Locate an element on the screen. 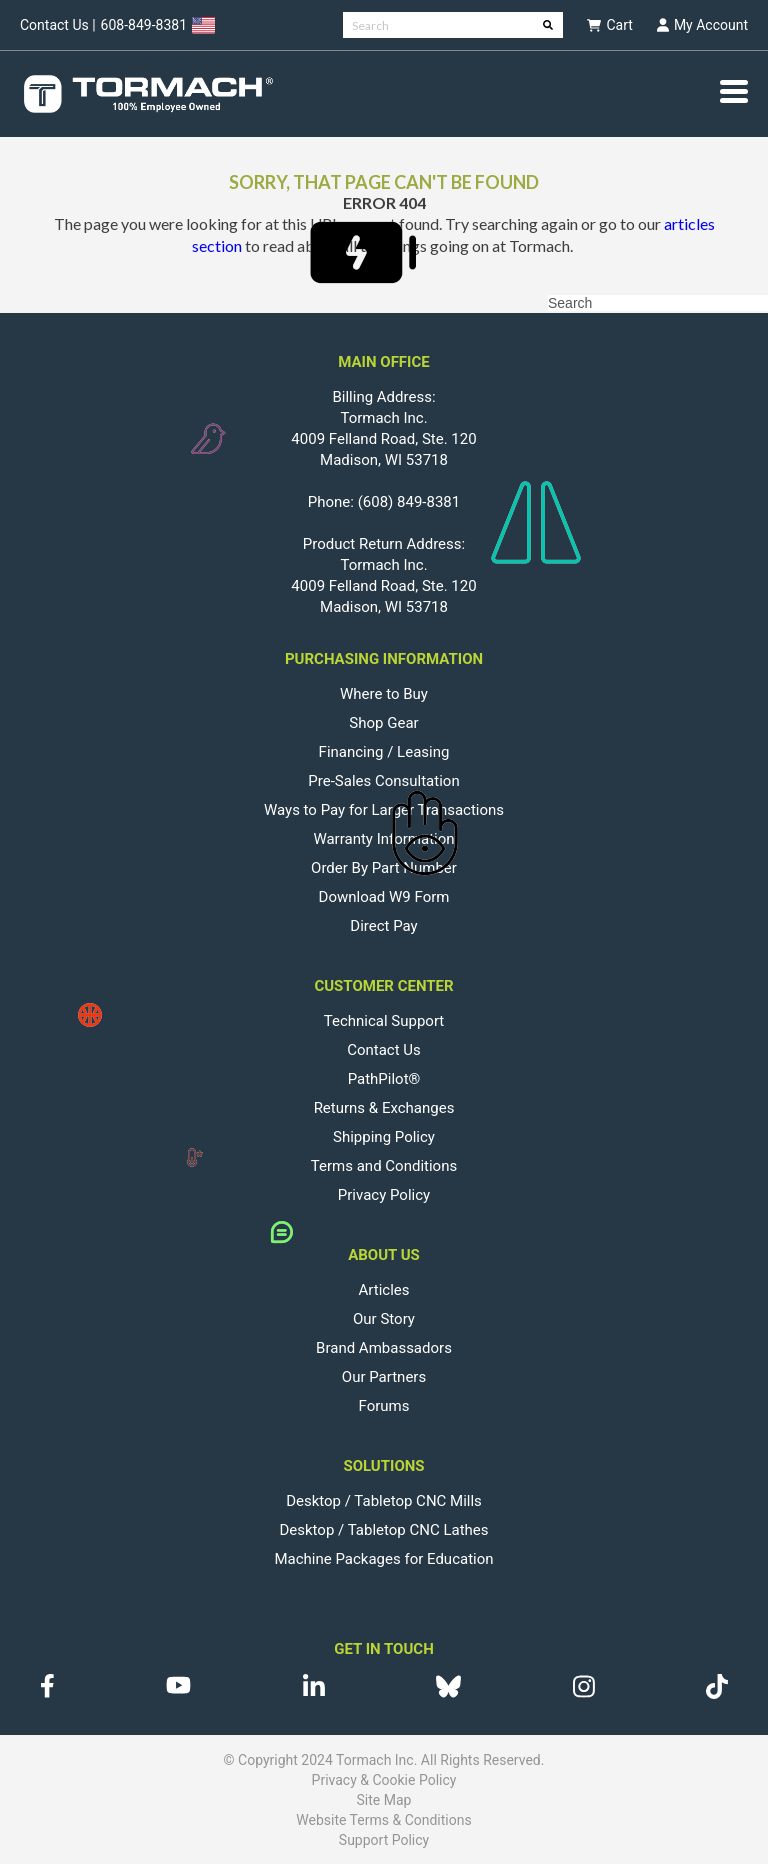 This screenshot has width=768, height=1864. indicates device is currently charging is located at coordinates (361, 252).